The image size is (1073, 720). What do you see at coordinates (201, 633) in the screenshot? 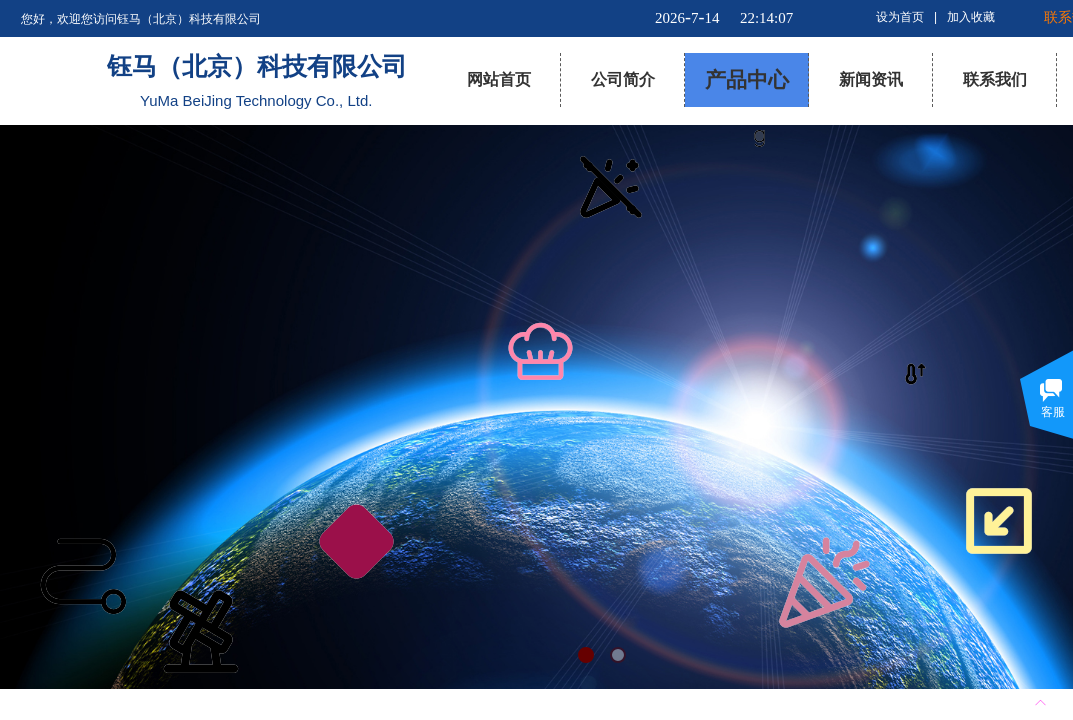
I see `access wind energy or renewable power settings` at bounding box center [201, 633].